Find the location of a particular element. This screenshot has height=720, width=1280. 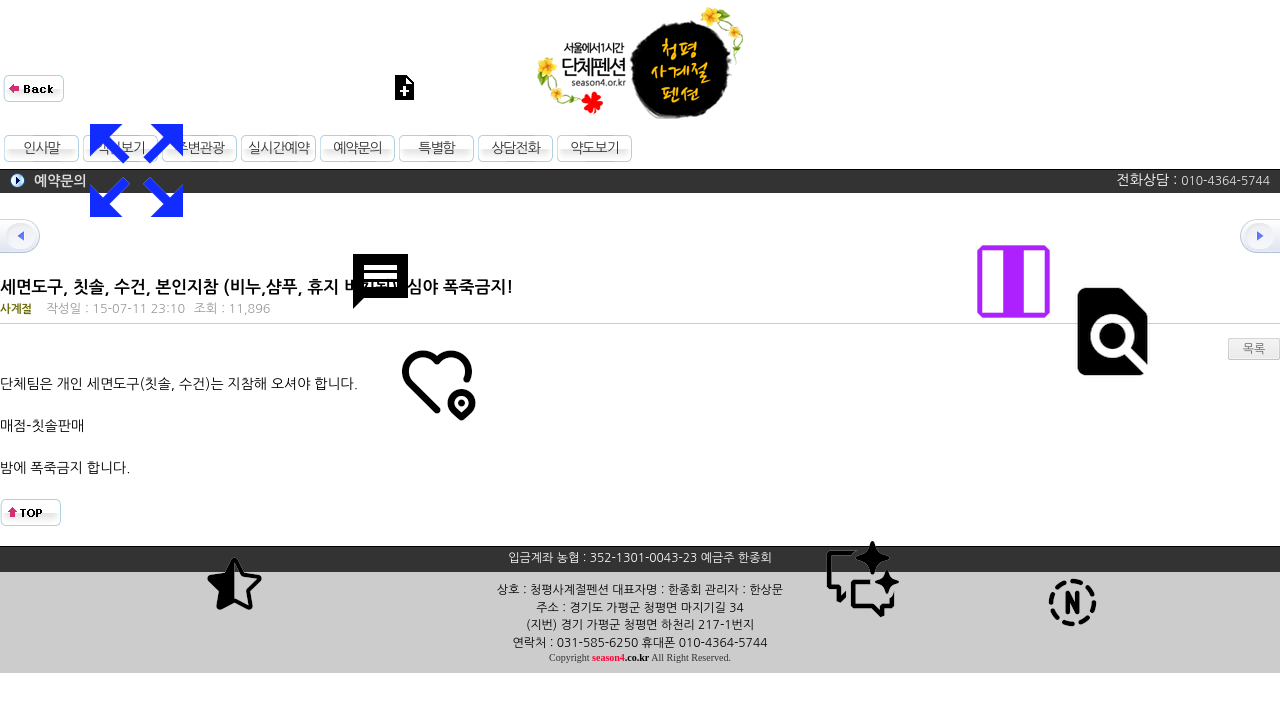

indicates a partial or half rating is located at coordinates (234, 584).